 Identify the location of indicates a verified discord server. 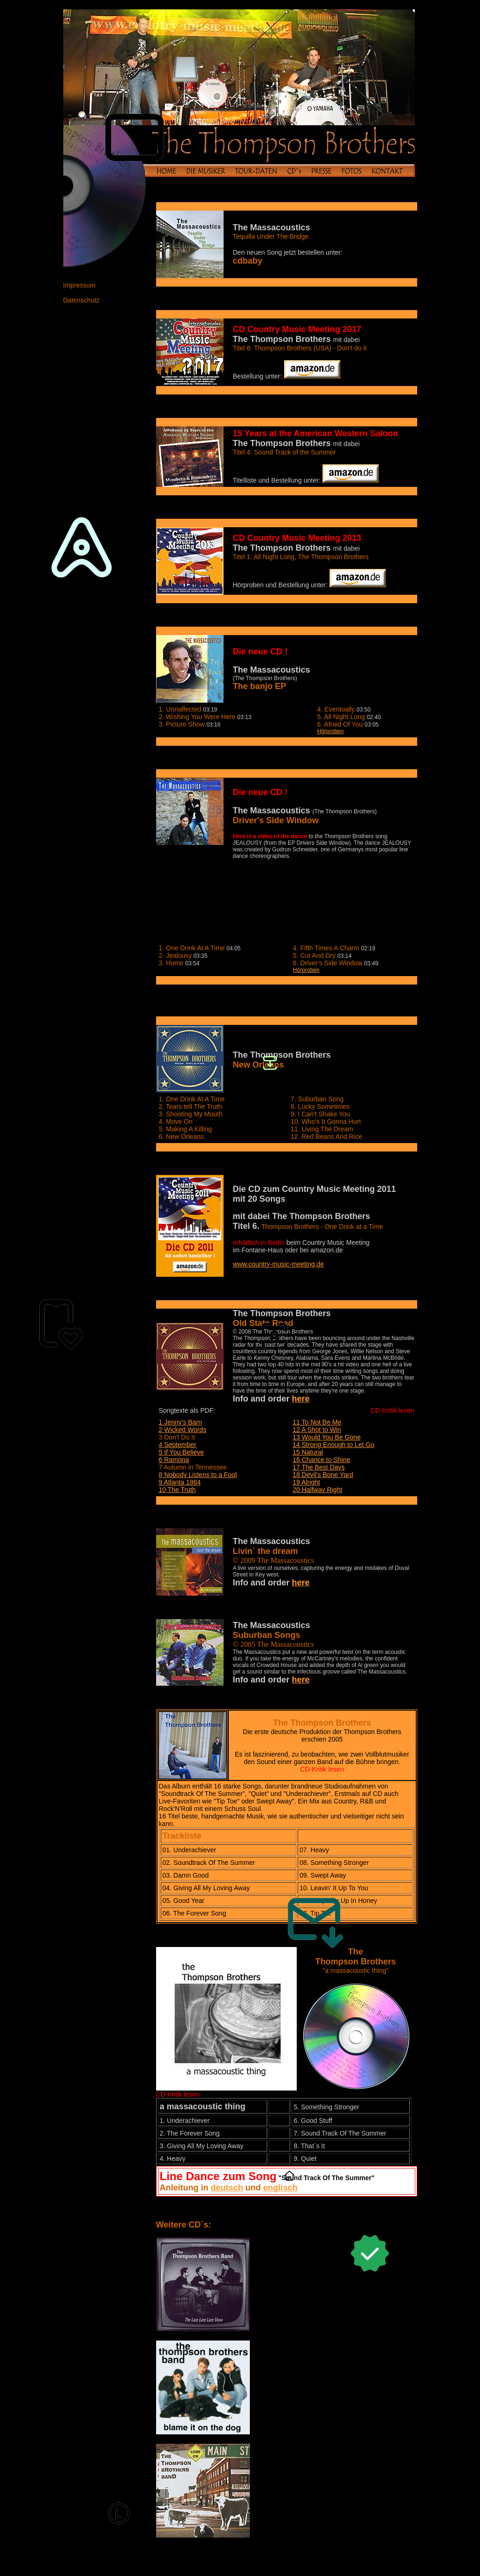
(370, 2253).